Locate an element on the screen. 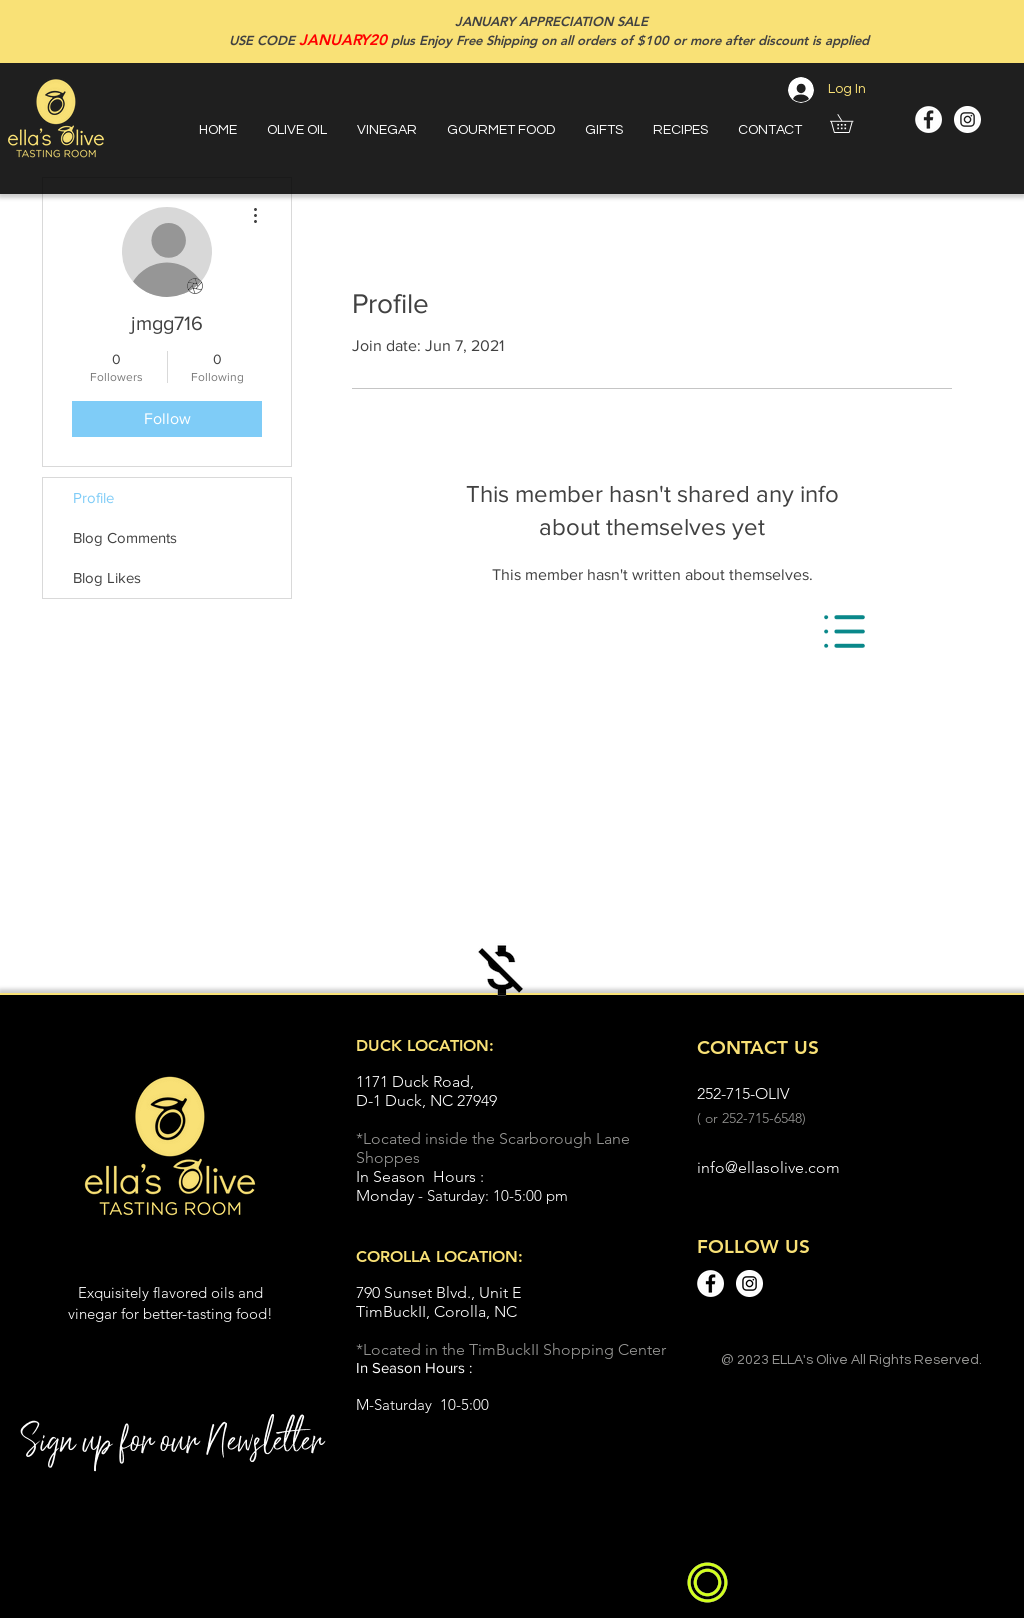 The image size is (1024, 1618). adjust camera aperture settings is located at coordinates (195, 286).